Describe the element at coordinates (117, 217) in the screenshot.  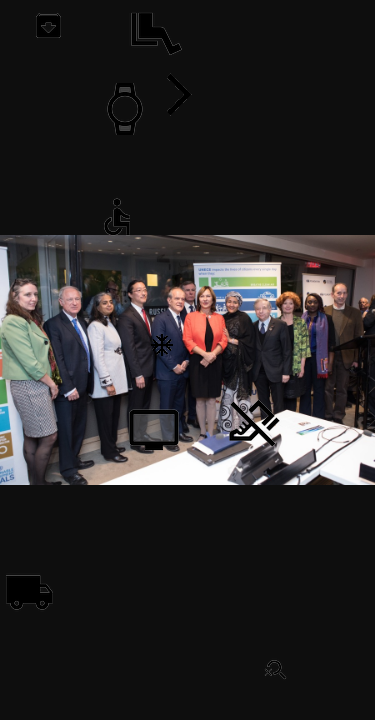
I see `indicates wheelchair accessibility` at that location.